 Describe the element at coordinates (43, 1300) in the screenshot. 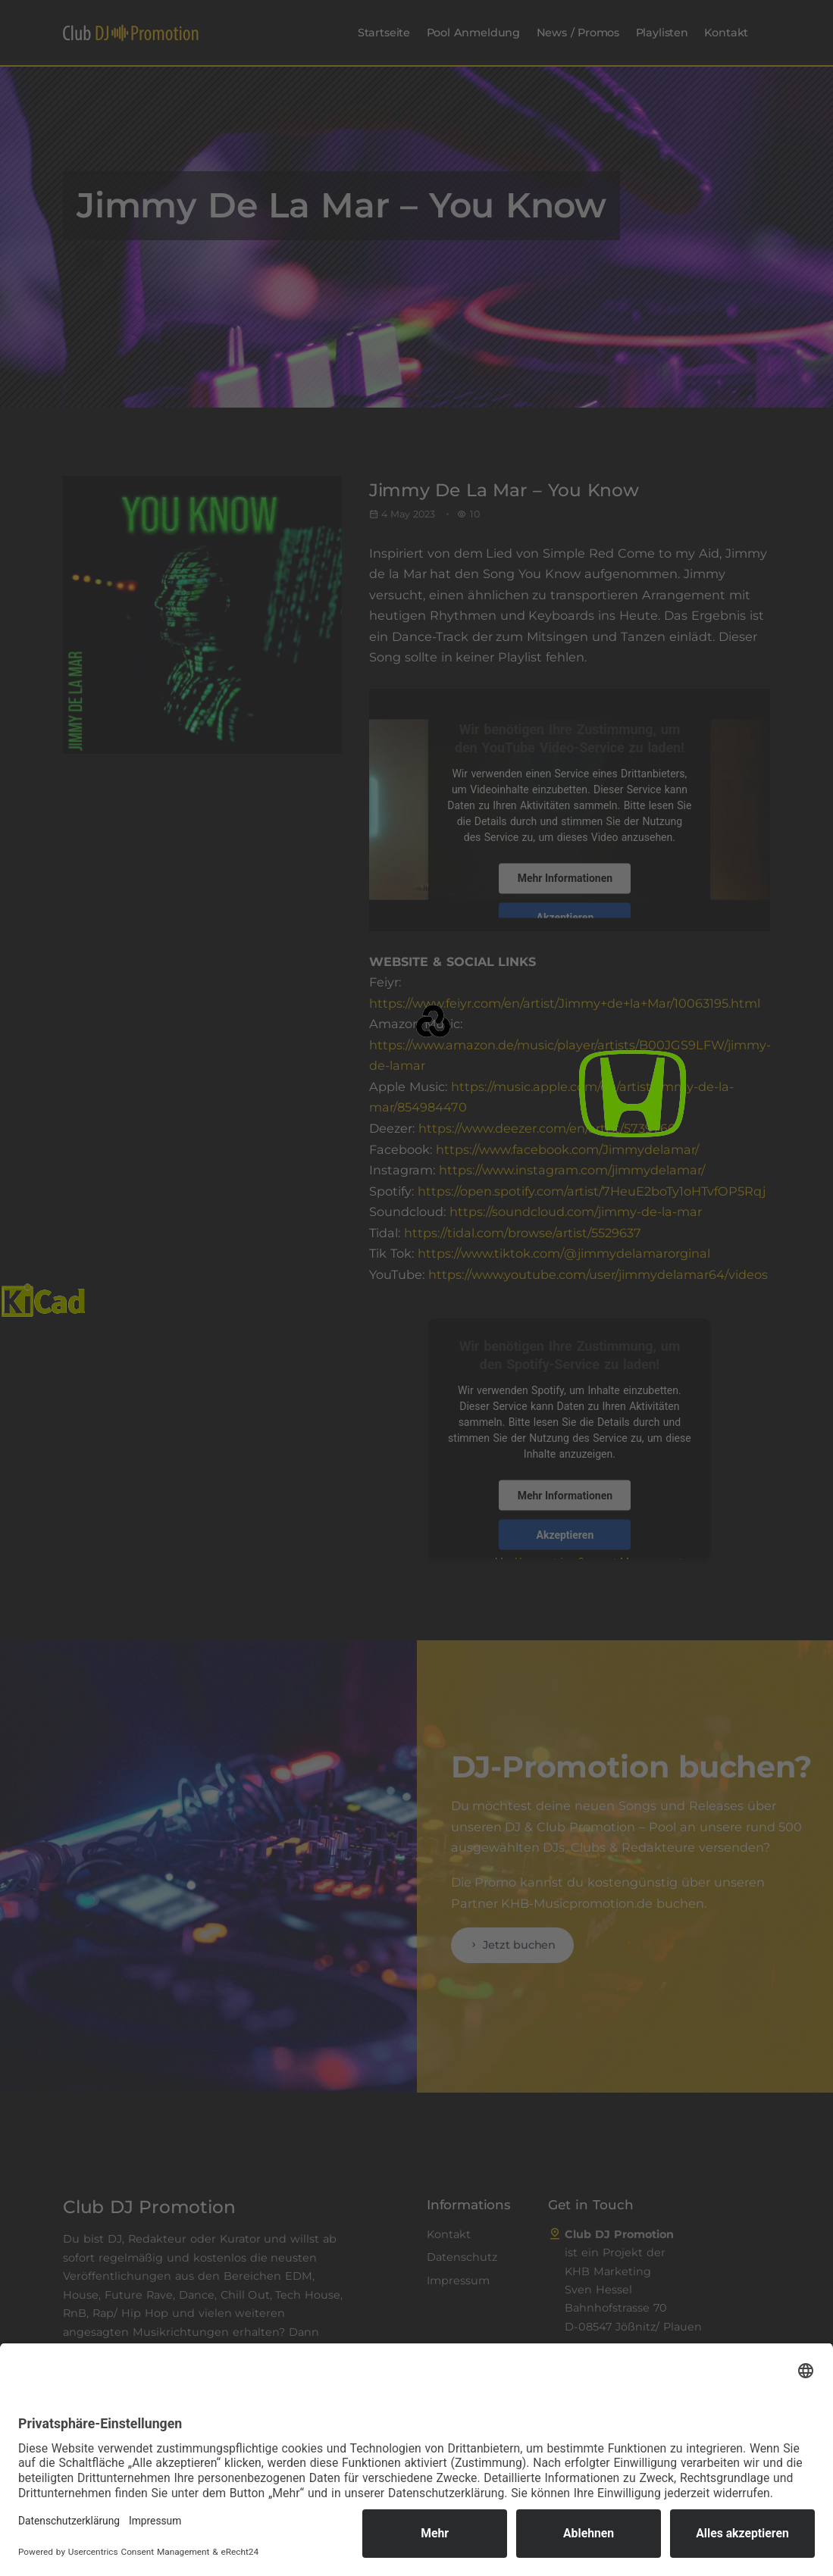

I see `open KiCad electronic design automation software` at that location.